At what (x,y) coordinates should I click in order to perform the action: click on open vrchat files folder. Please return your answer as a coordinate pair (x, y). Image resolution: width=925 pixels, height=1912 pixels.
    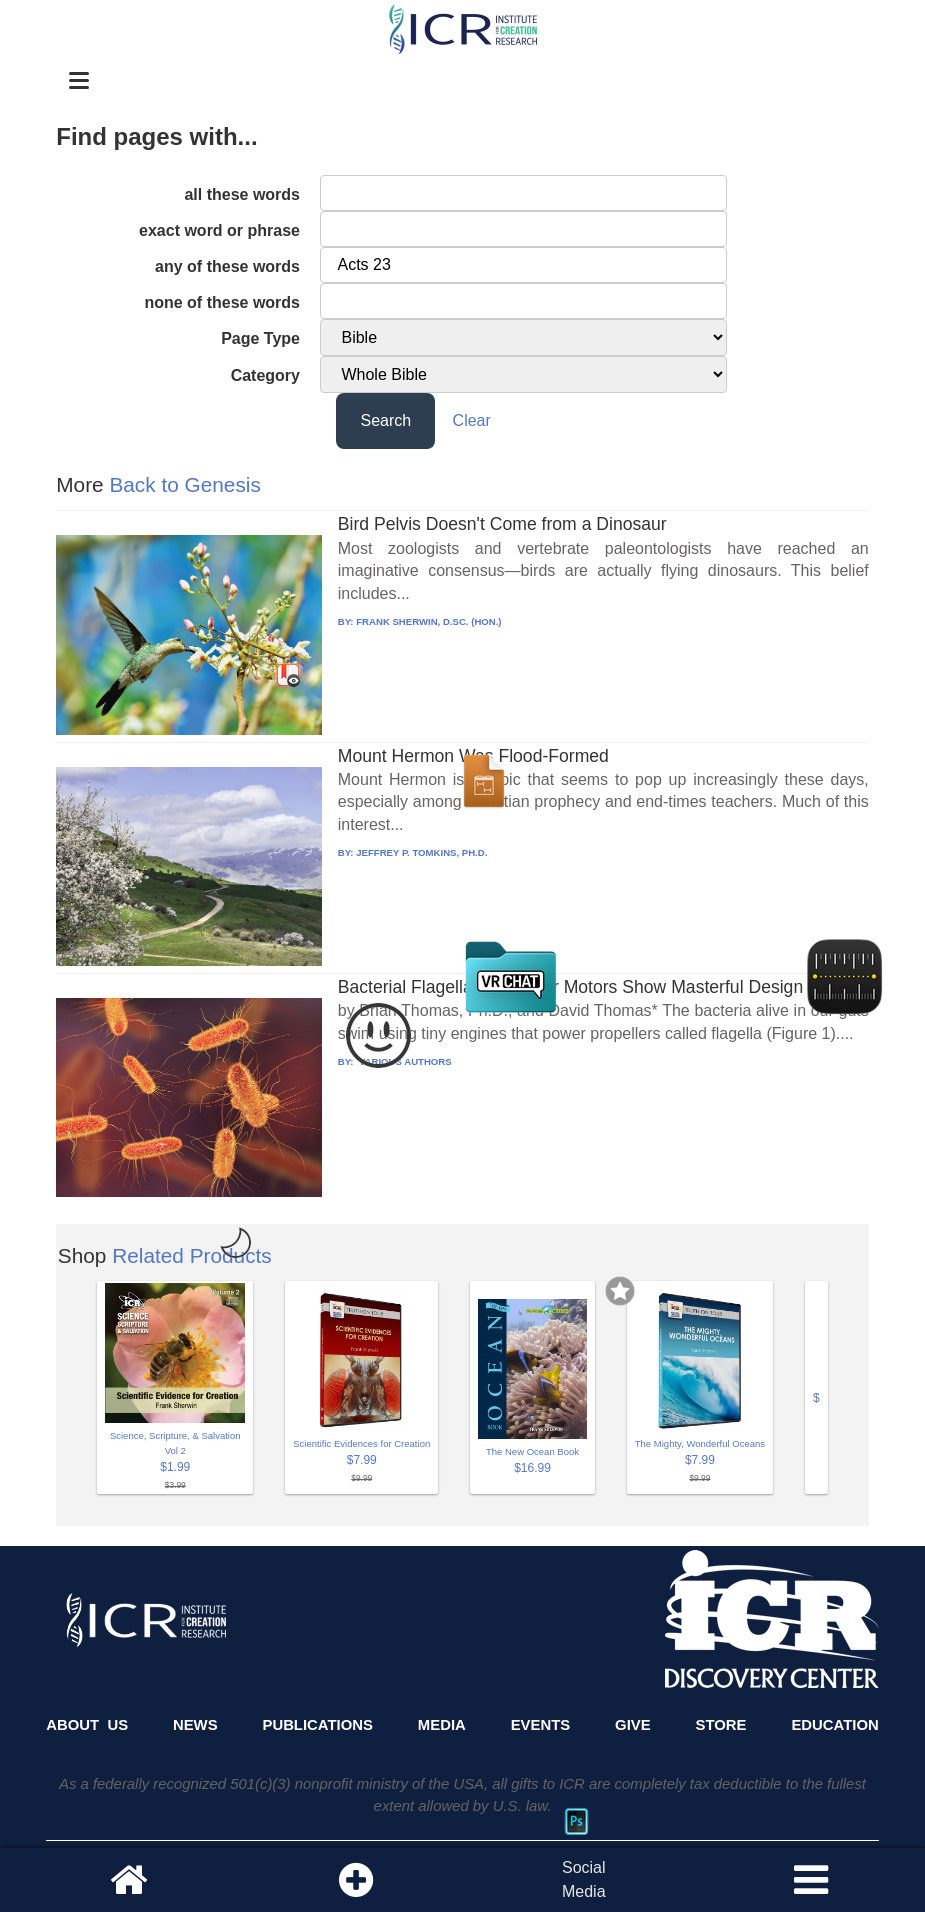
    Looking at the image, I should click on (510, 979).